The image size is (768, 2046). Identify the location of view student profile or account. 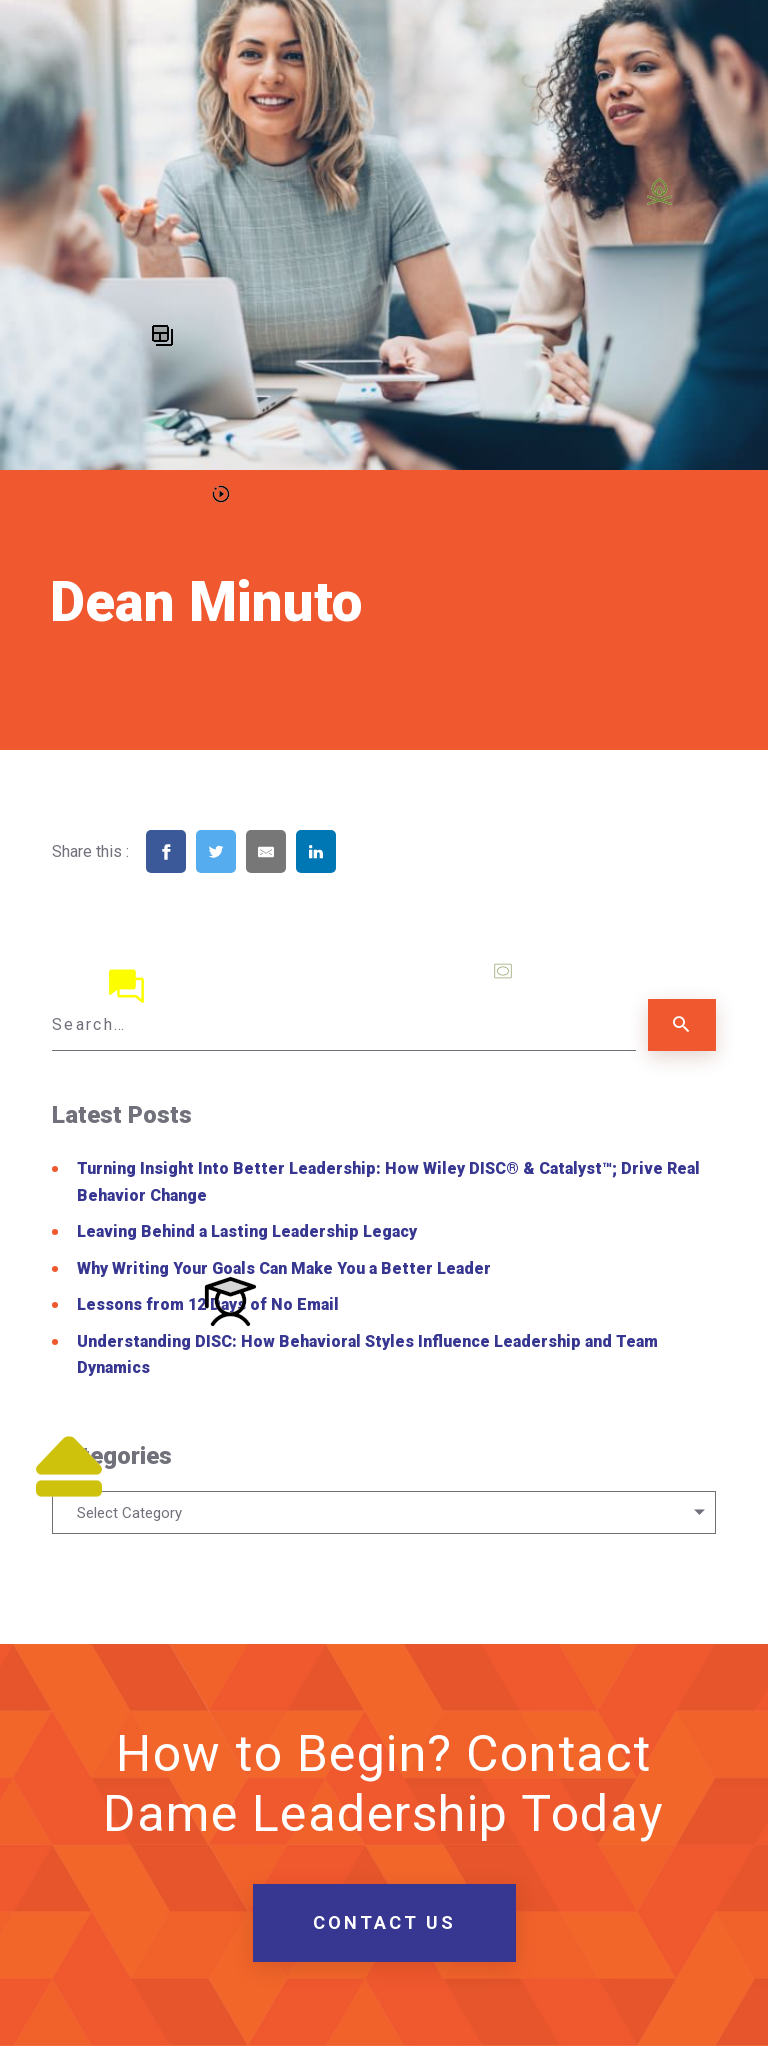
(230, 1302).